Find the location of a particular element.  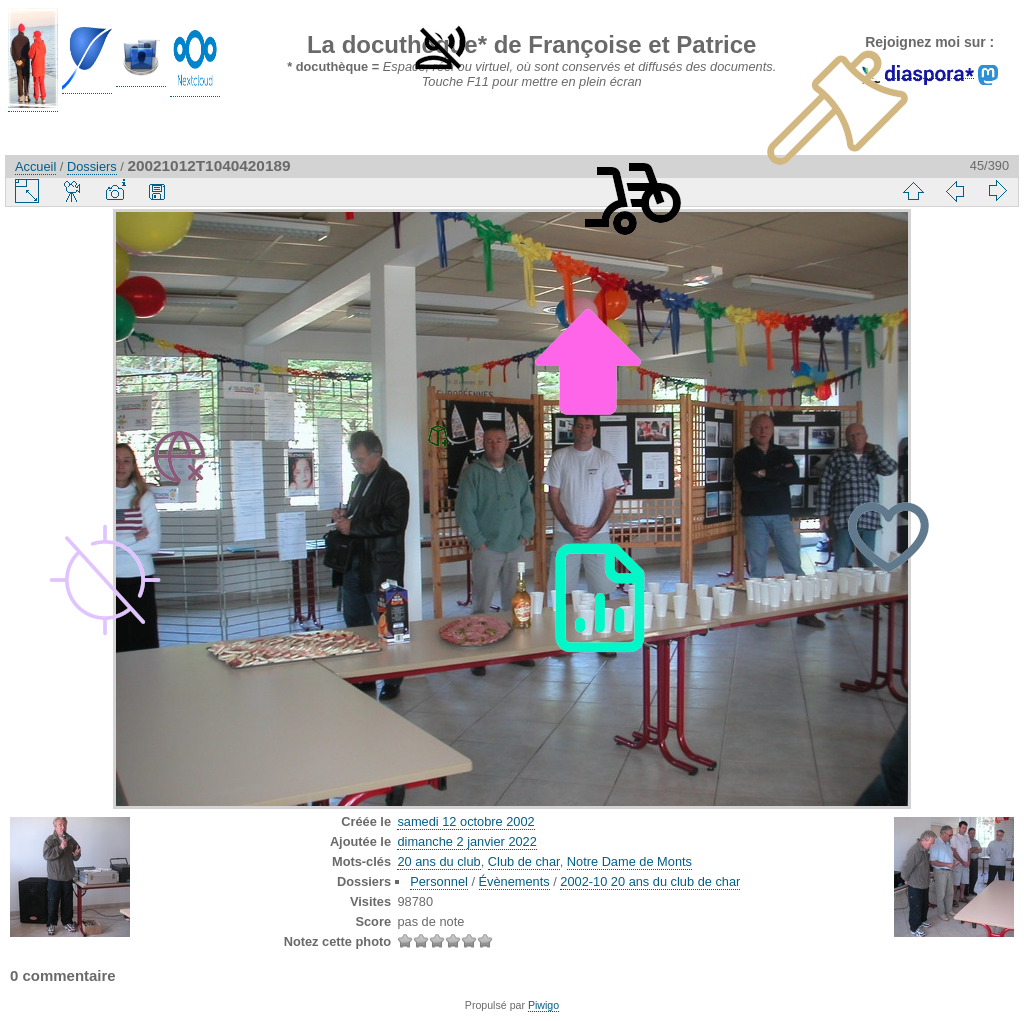

view bike and scooter rental options is located at coordinates (633, 199).